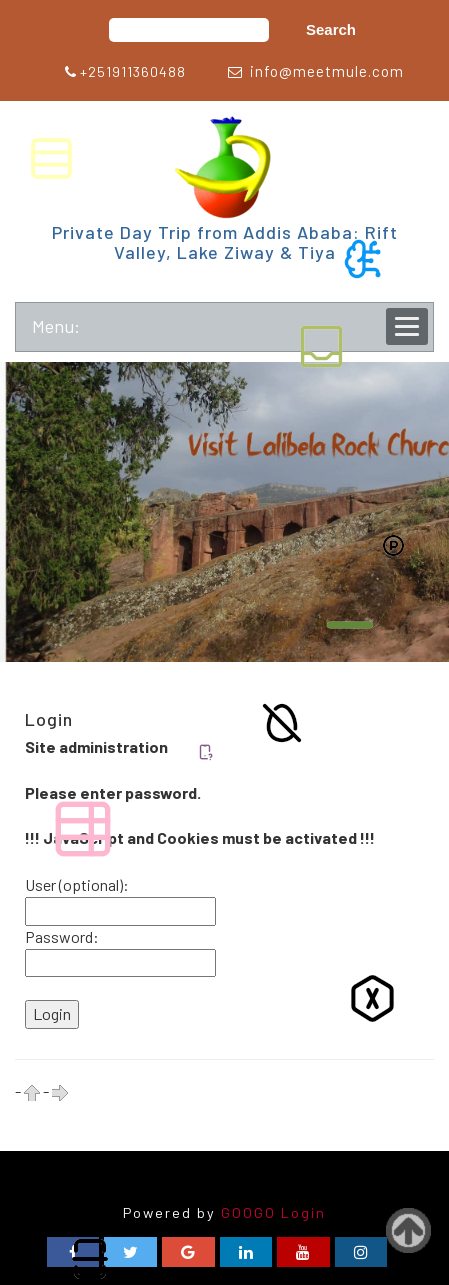 The image size is (449, 1285). What do you see at coordinates (350, 625) in the screenshot?
I see `remove an item from a list or cart` at bounding box center [350, 625].